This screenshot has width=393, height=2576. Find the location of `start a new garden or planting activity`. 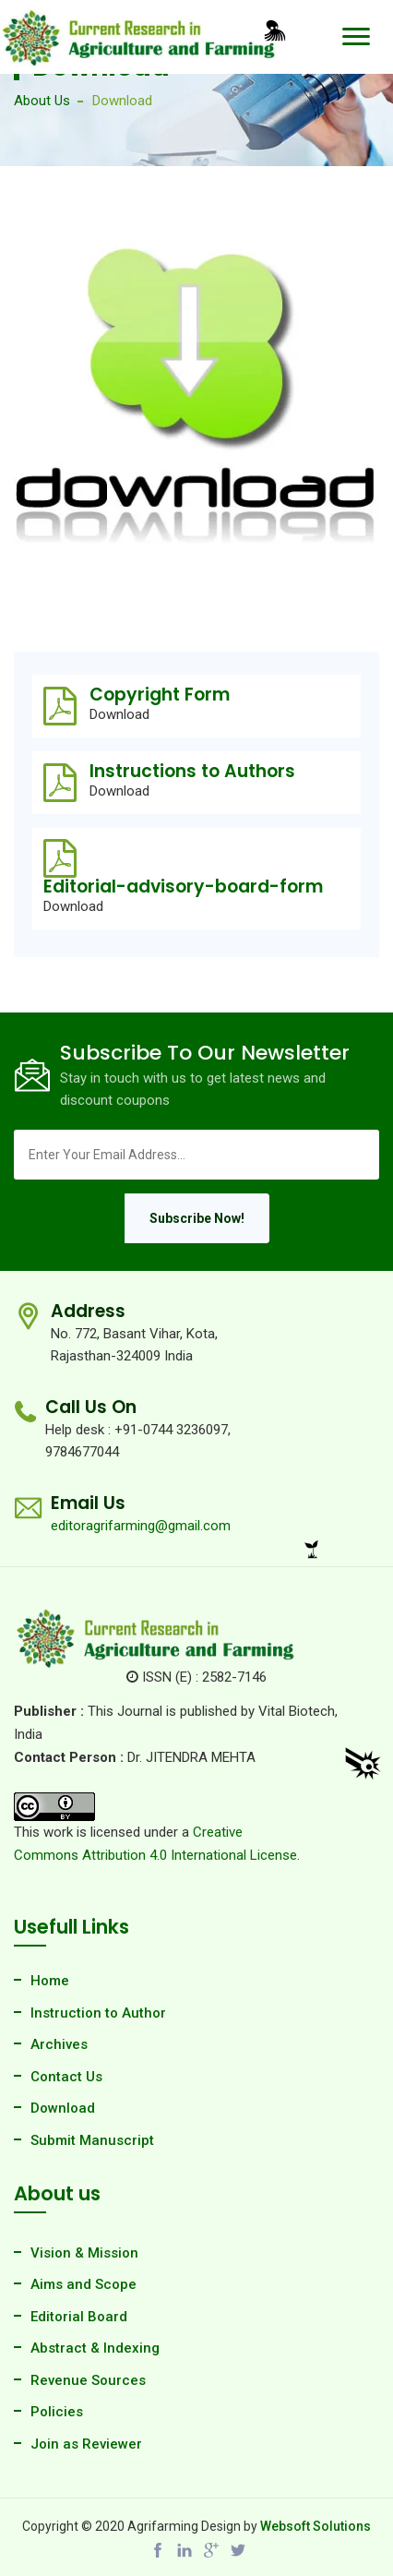

start a new garden or planting activity is located at coordinates (311, 1549).